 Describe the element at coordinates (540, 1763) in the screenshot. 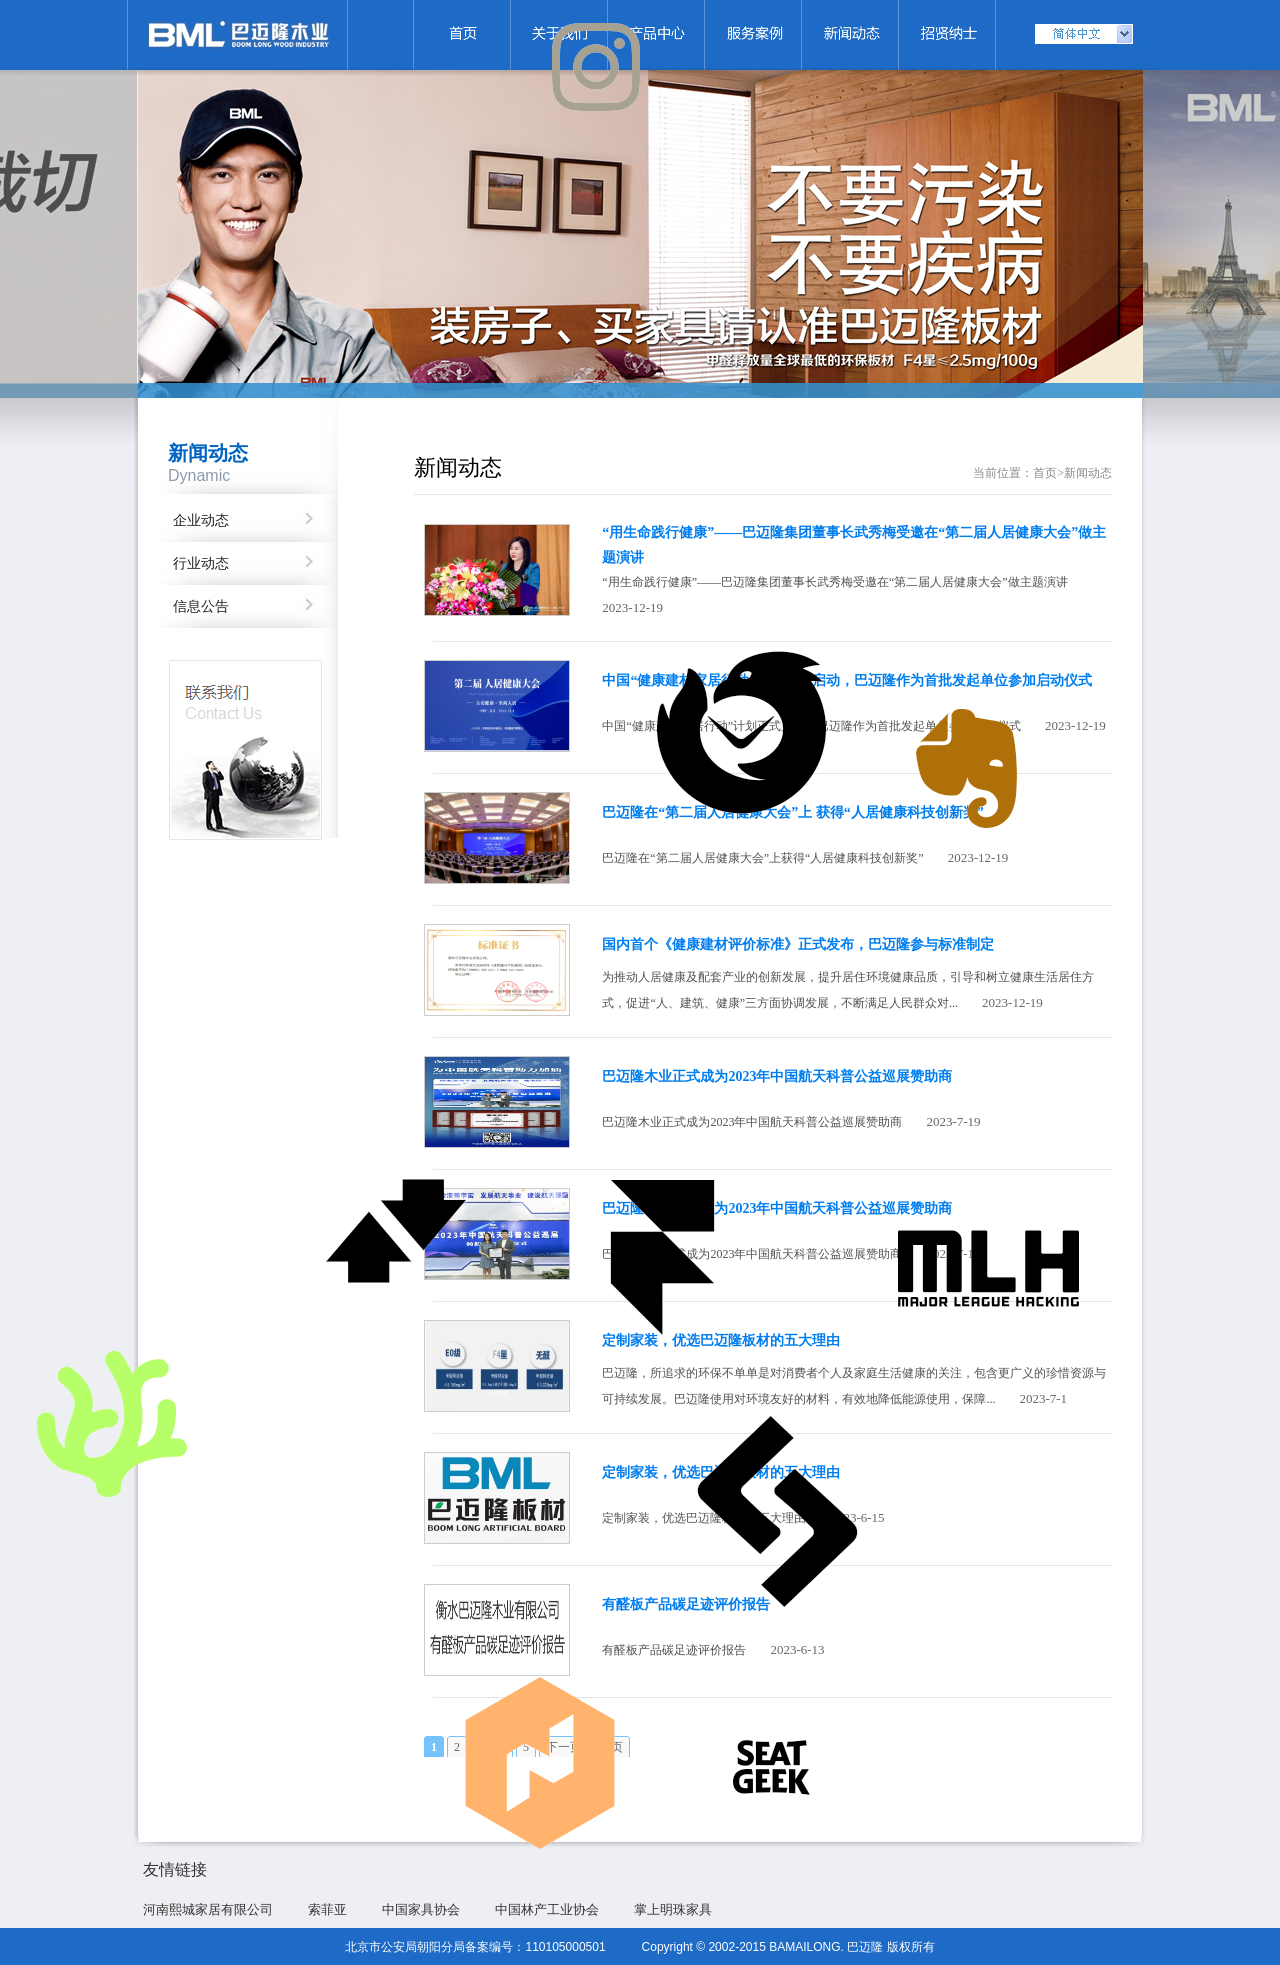

I see `HashiCorp Nomad application logo` at that location.